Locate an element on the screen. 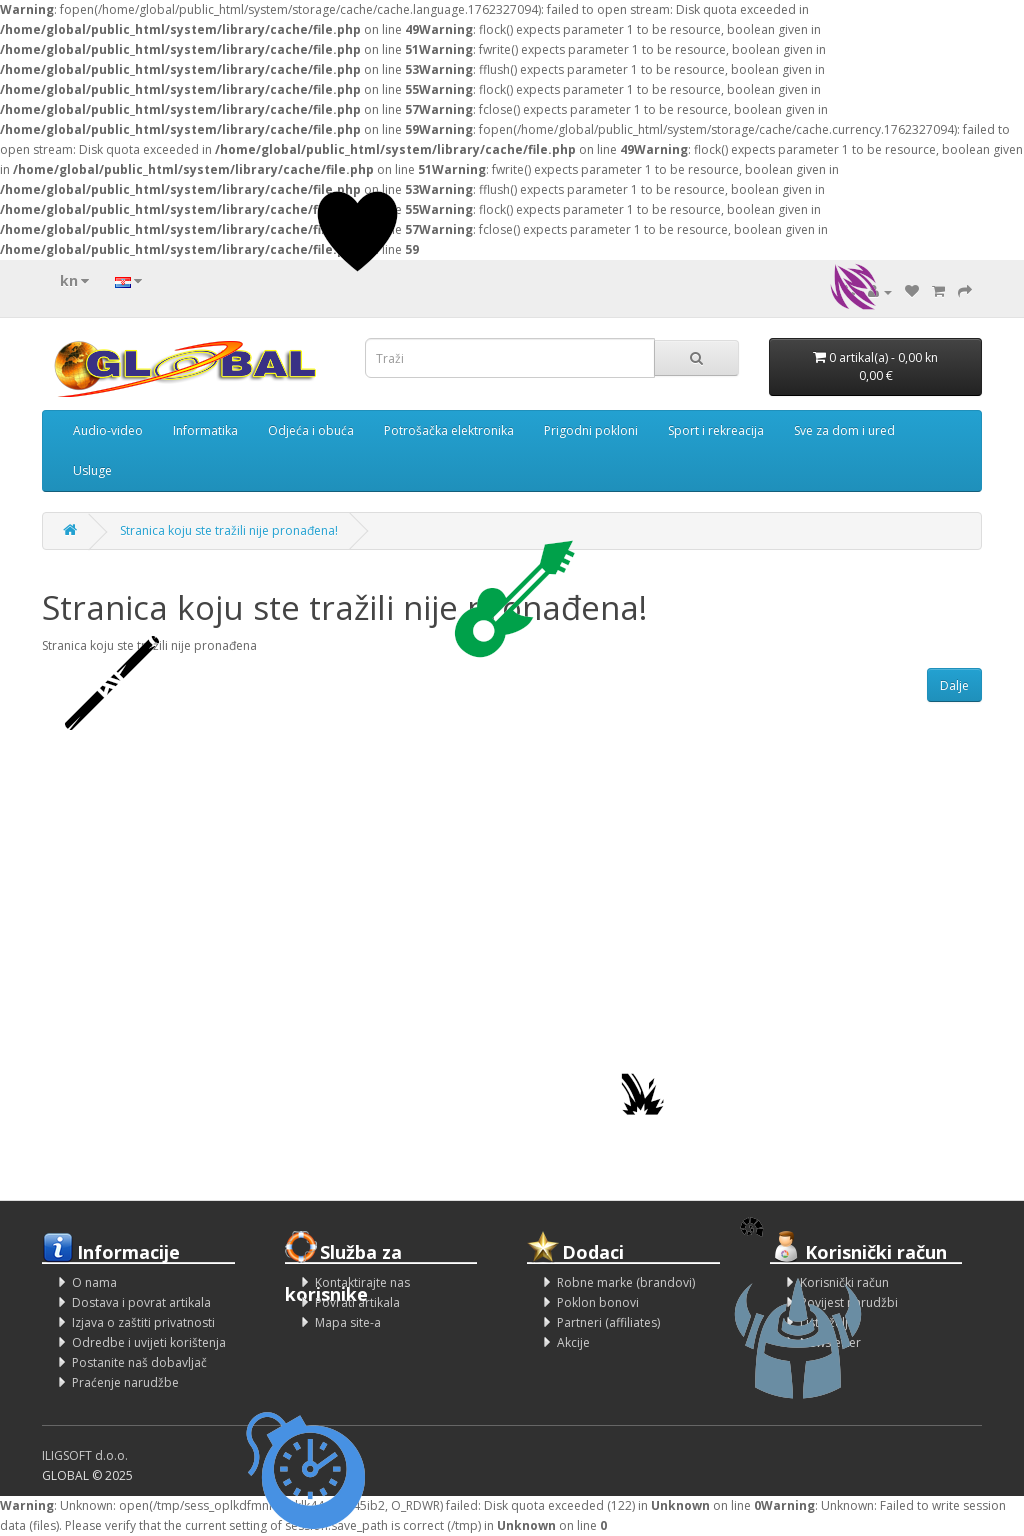 The image size is (1024, 1536). indicates fall damage or impact event is located at coordinates (642, 1094).